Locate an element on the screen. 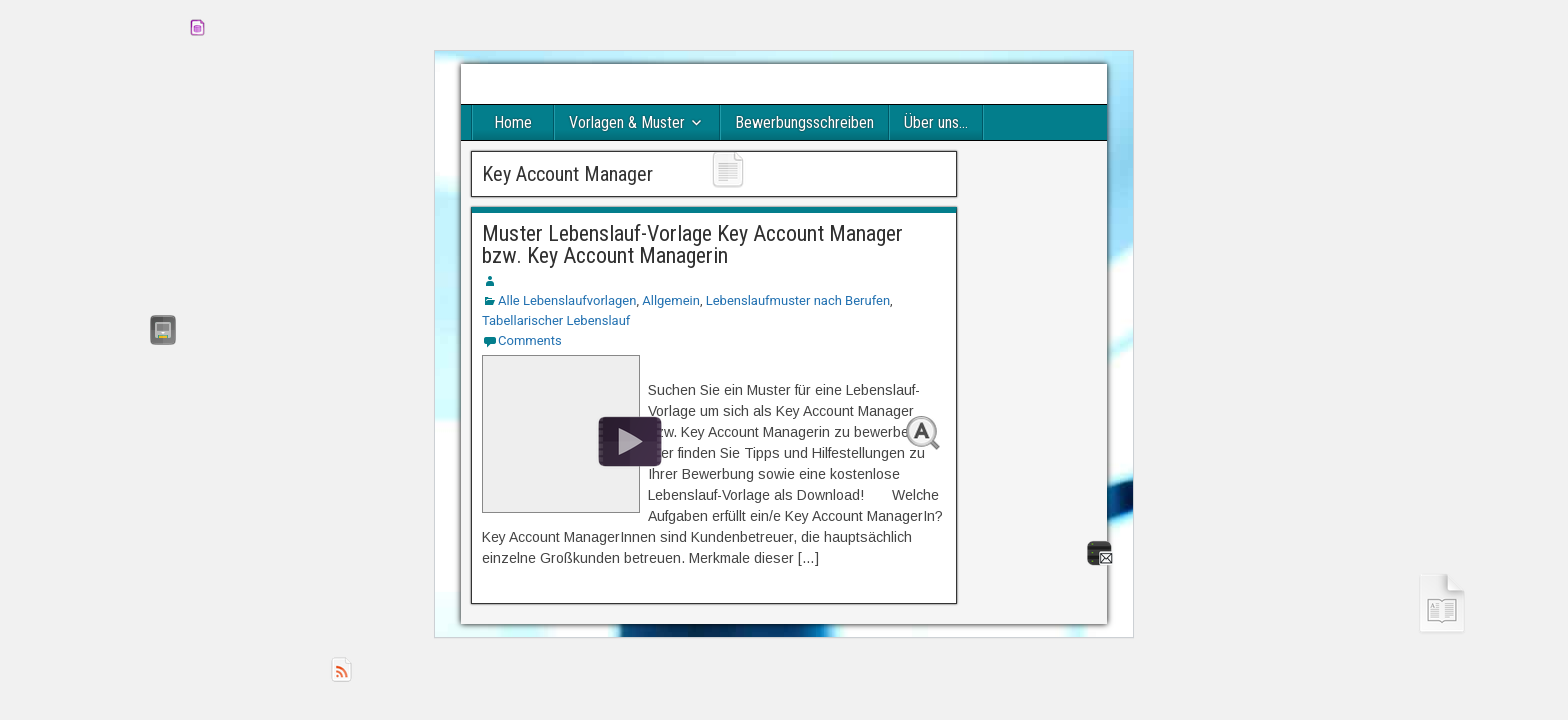 This screenshot has width=1568, height=720. search for files or documents is located at coordinates (923, 433).